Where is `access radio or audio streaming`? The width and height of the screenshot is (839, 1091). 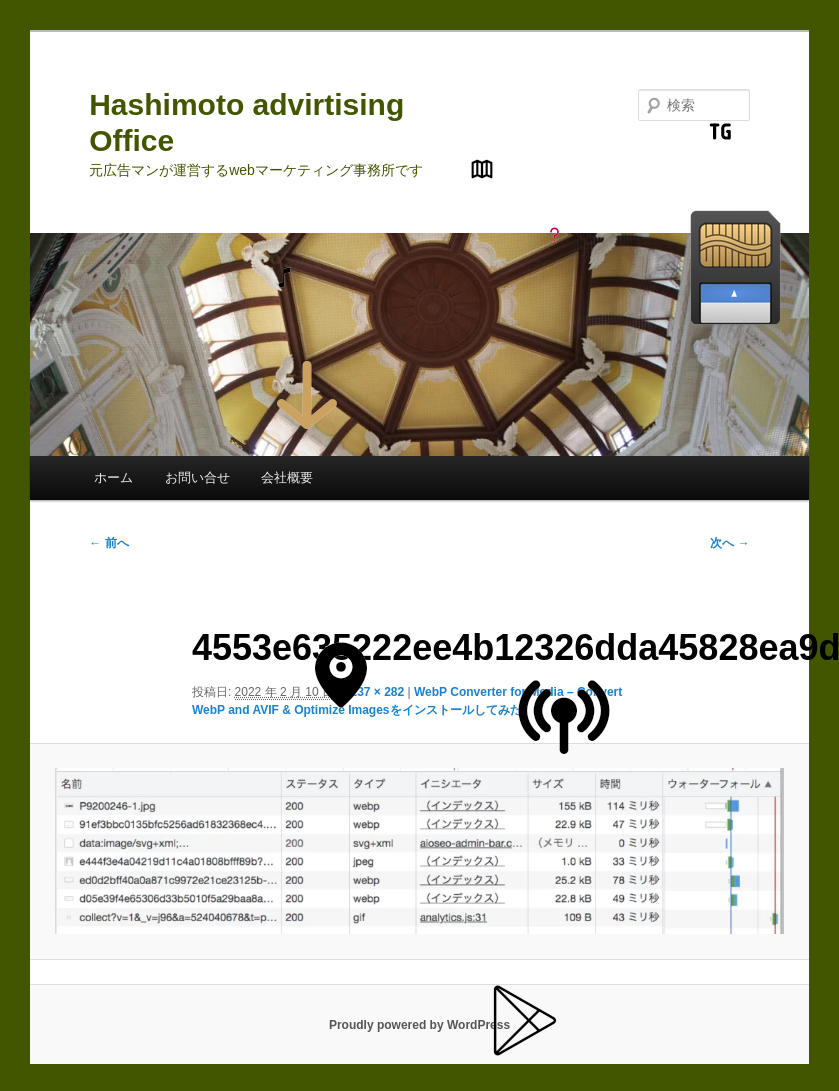
access radio or audio streaming is located at coordinates (564, 715).